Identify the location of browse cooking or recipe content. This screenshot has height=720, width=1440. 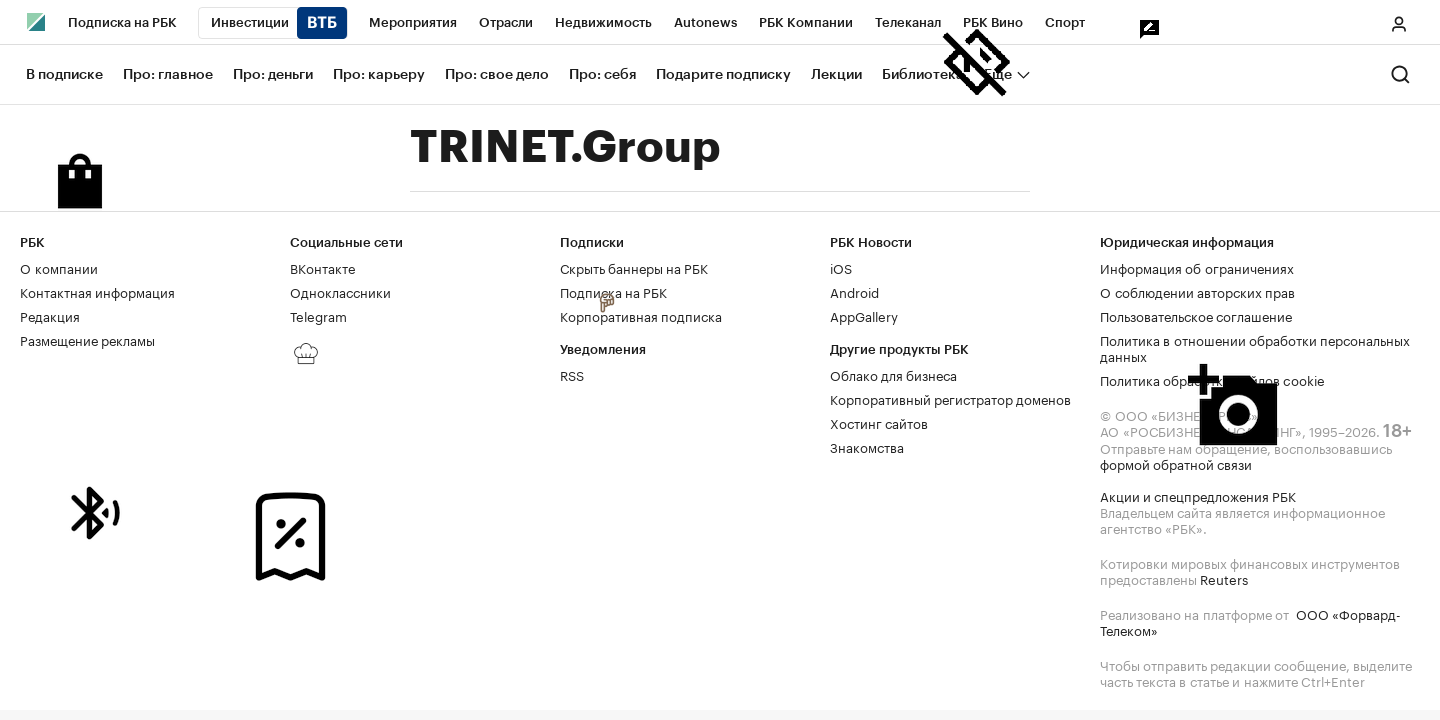
(306, 354).